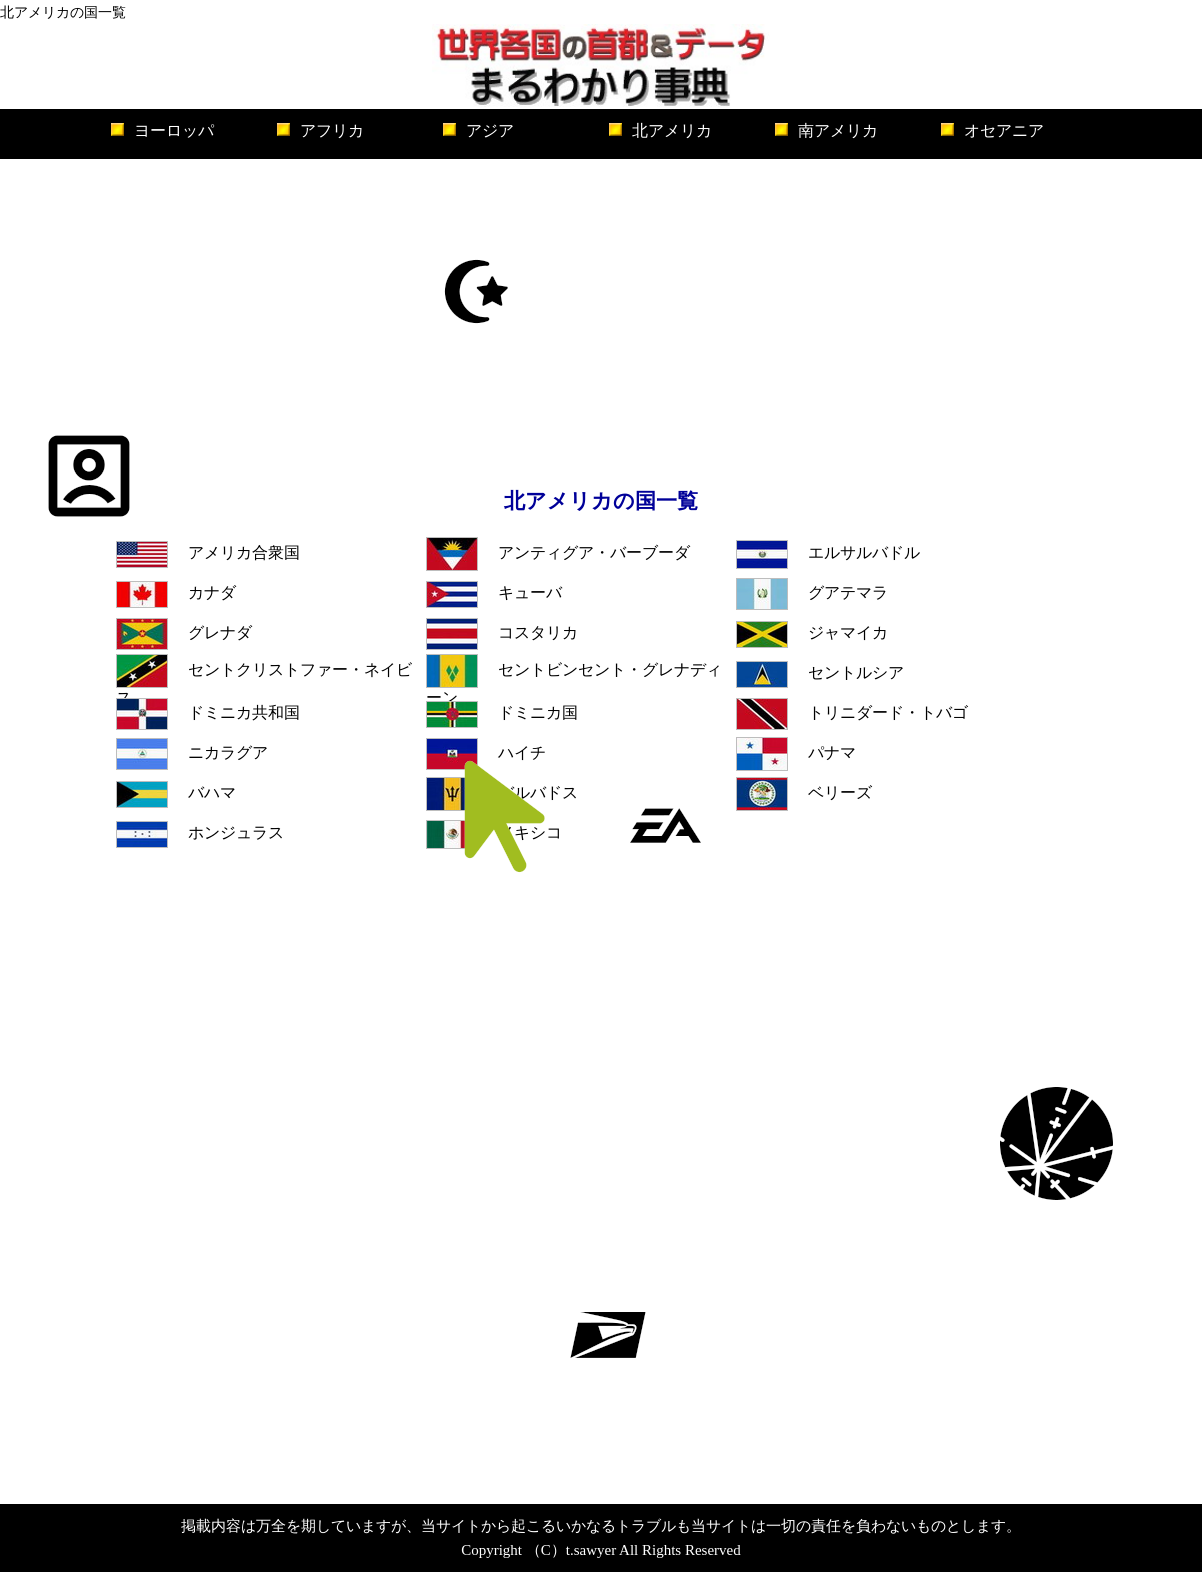 This screenshot has width=1202, height=1572. I want to click on electronic arts company logo, so click(665, 825).